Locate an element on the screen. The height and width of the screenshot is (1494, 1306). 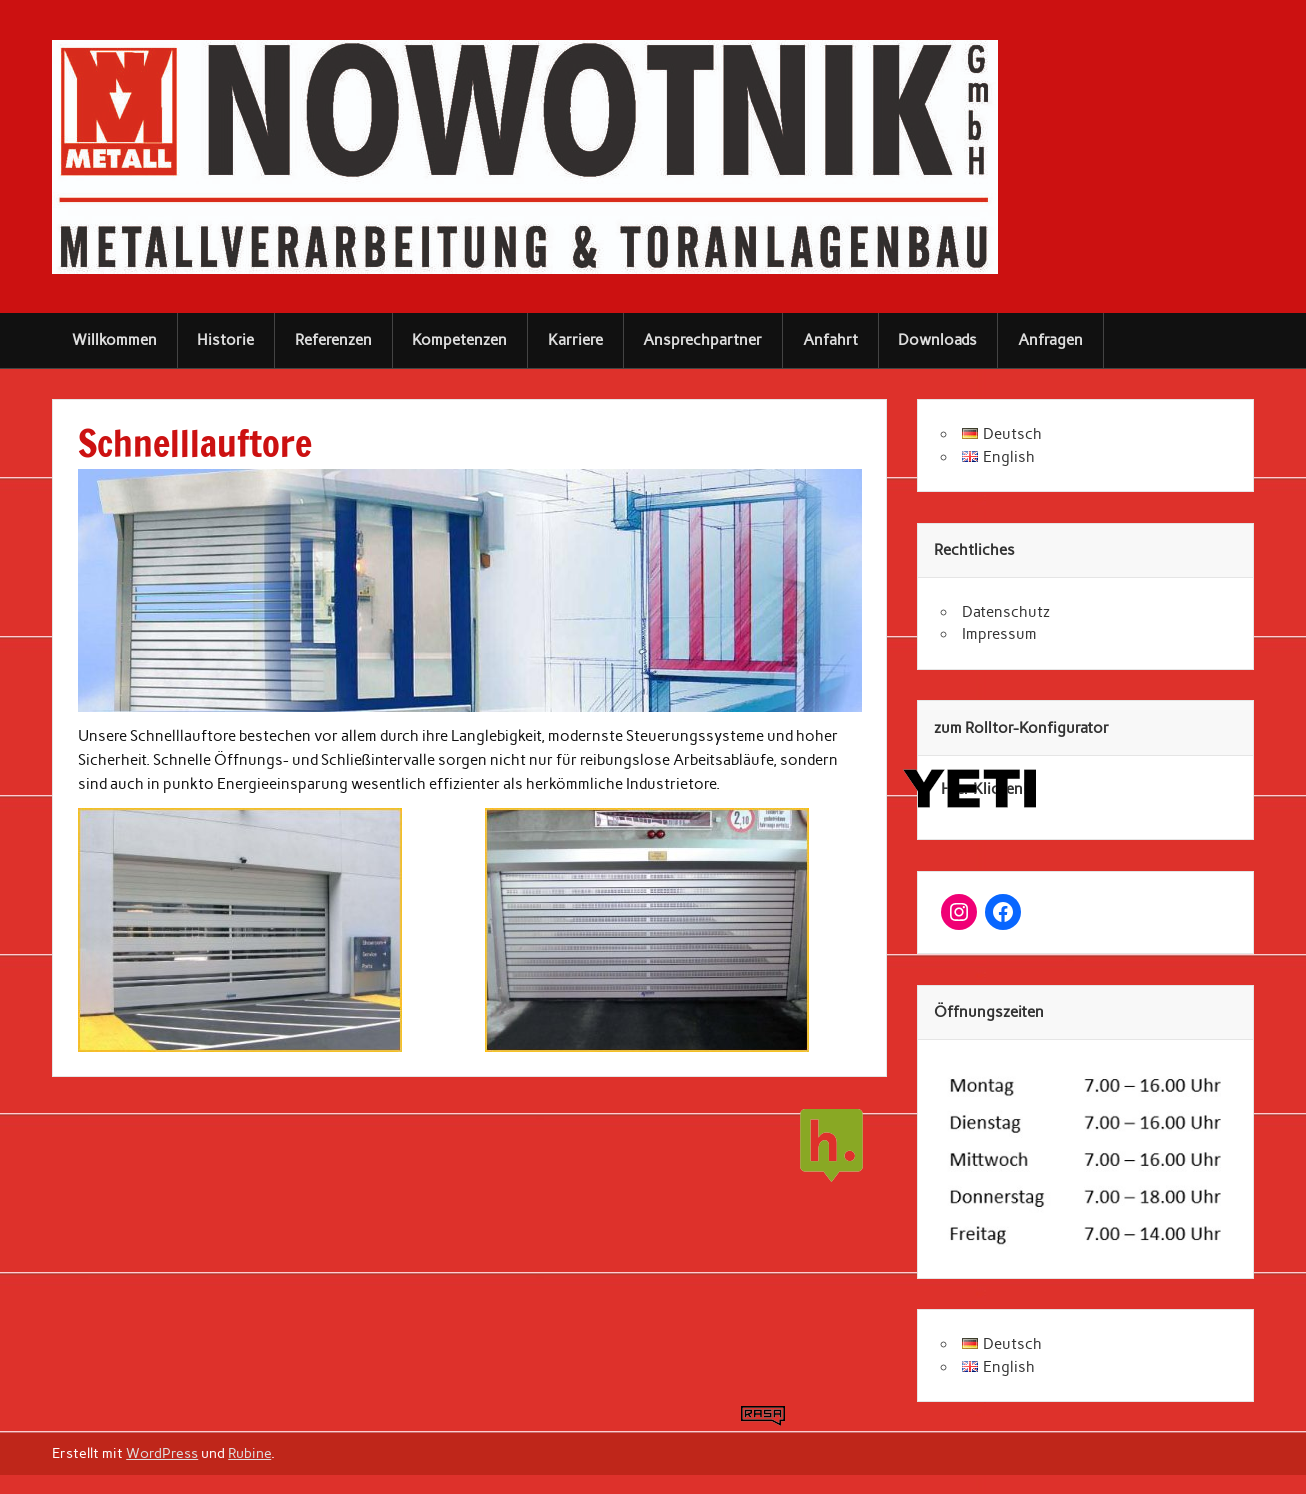
rasa company logo is located at coordinates (763, 1416).